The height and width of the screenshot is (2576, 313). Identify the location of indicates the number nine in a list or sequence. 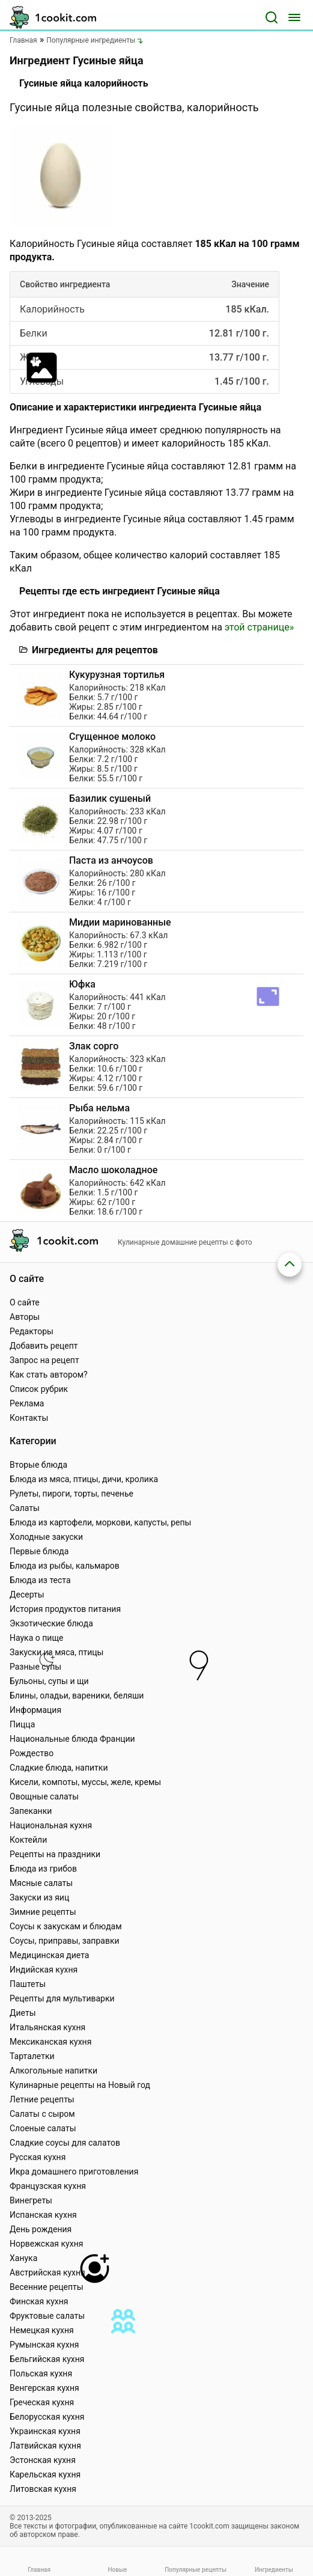
(199, 1665).